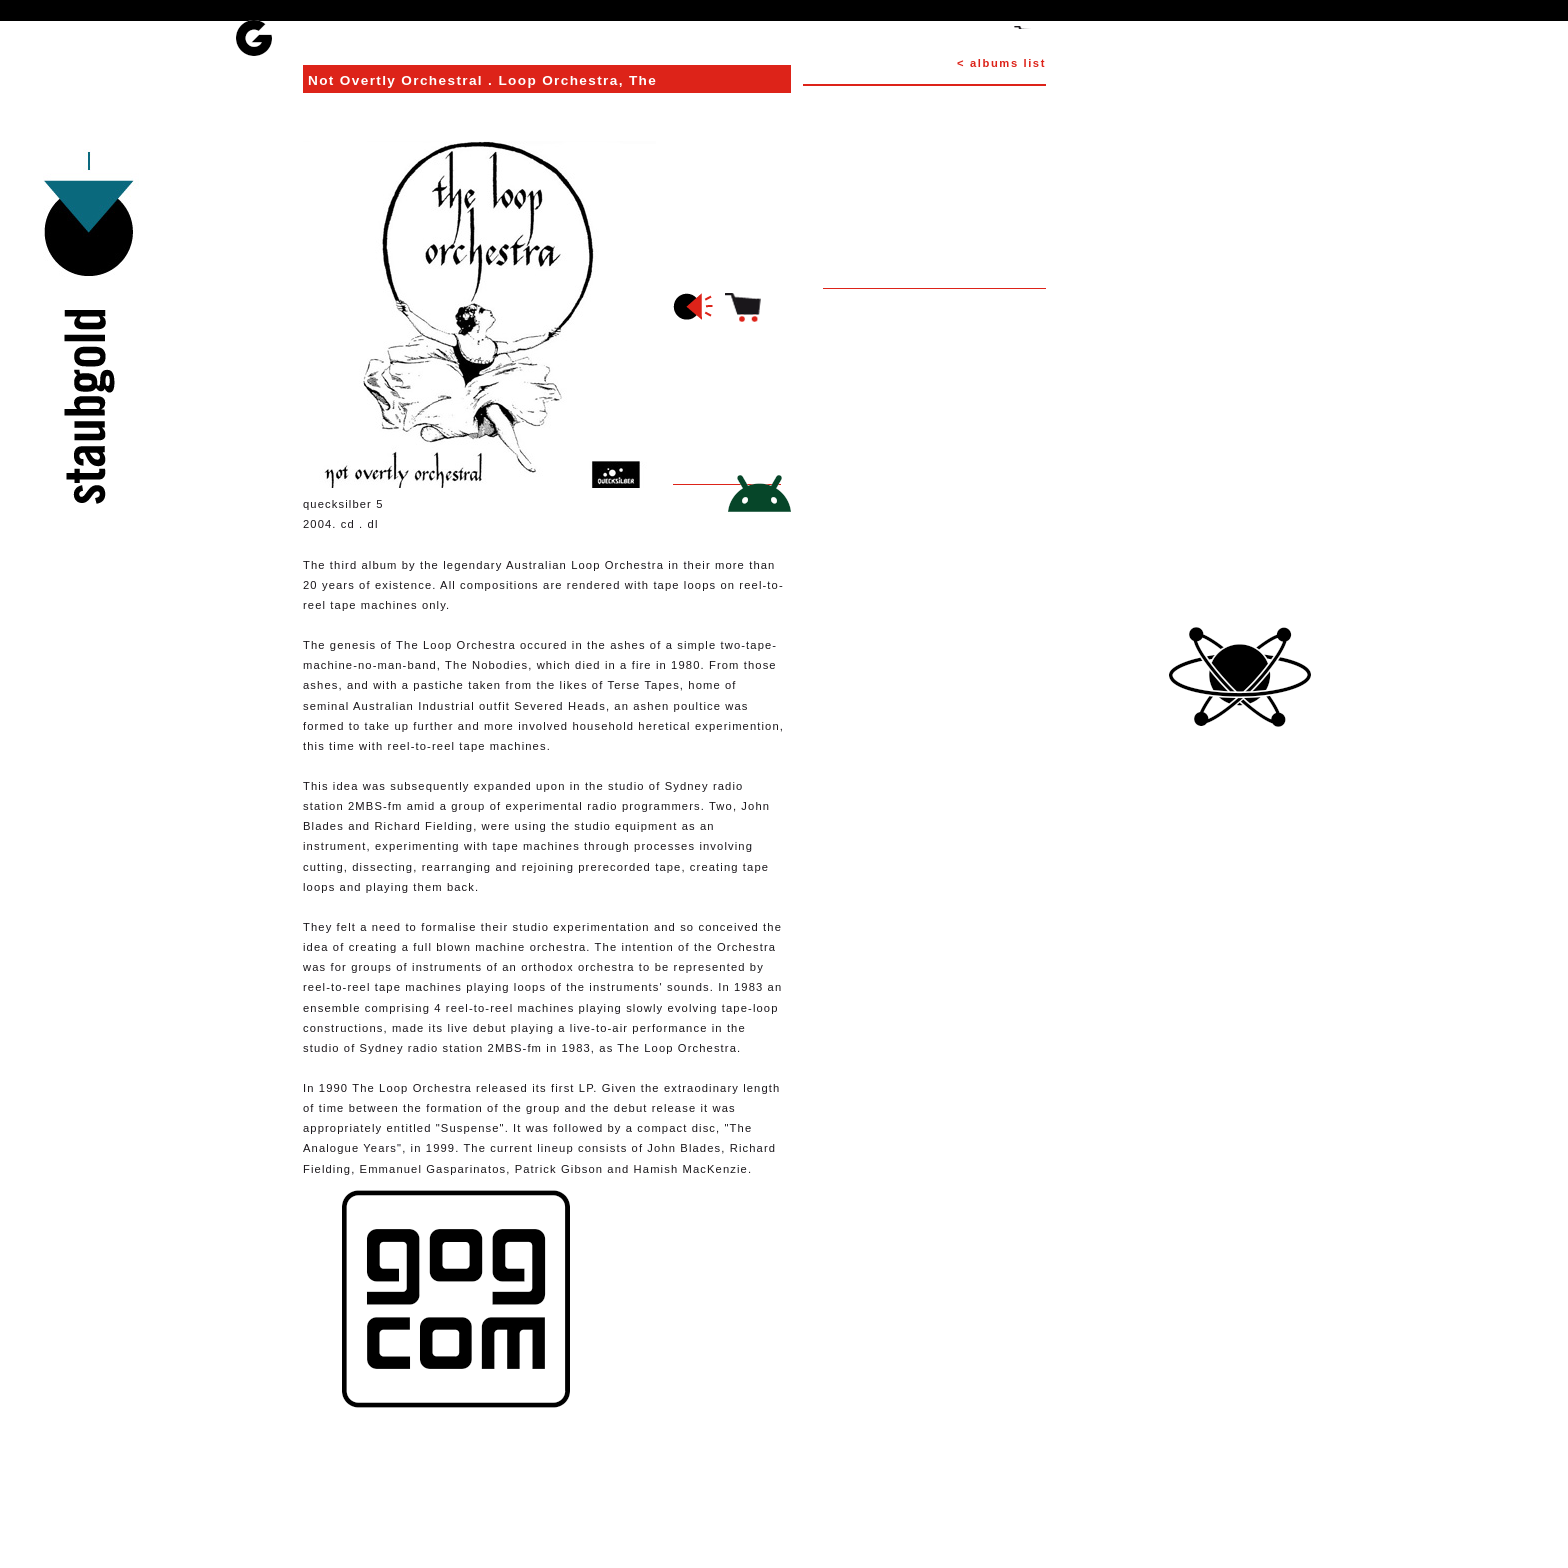 The height and width of the screenshot is (1568, 1568). What do you see at coordinates (254, 38) in the screenshot?
I see `visit justgiving fundraising platform` at bounding box center [254, 38].